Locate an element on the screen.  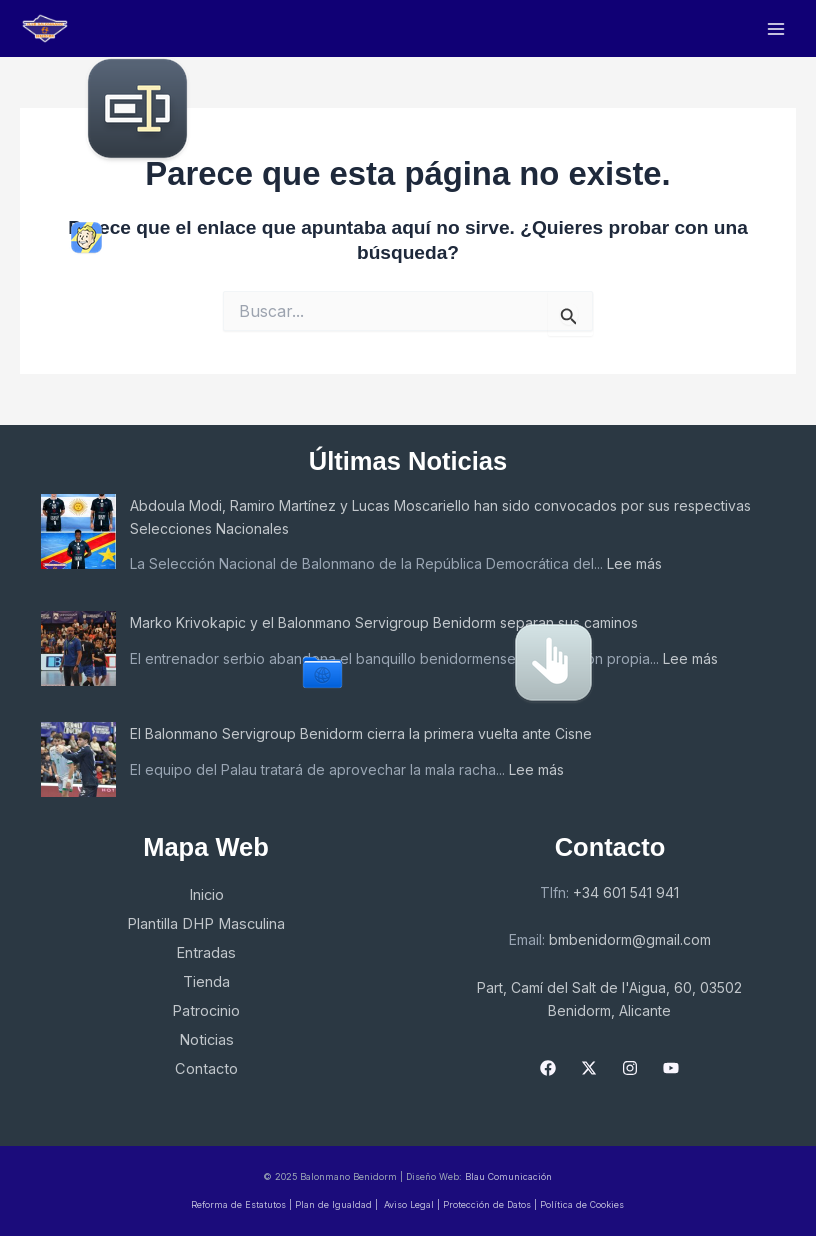
launch Fallout 4 game is located at coordinates (86, 237).